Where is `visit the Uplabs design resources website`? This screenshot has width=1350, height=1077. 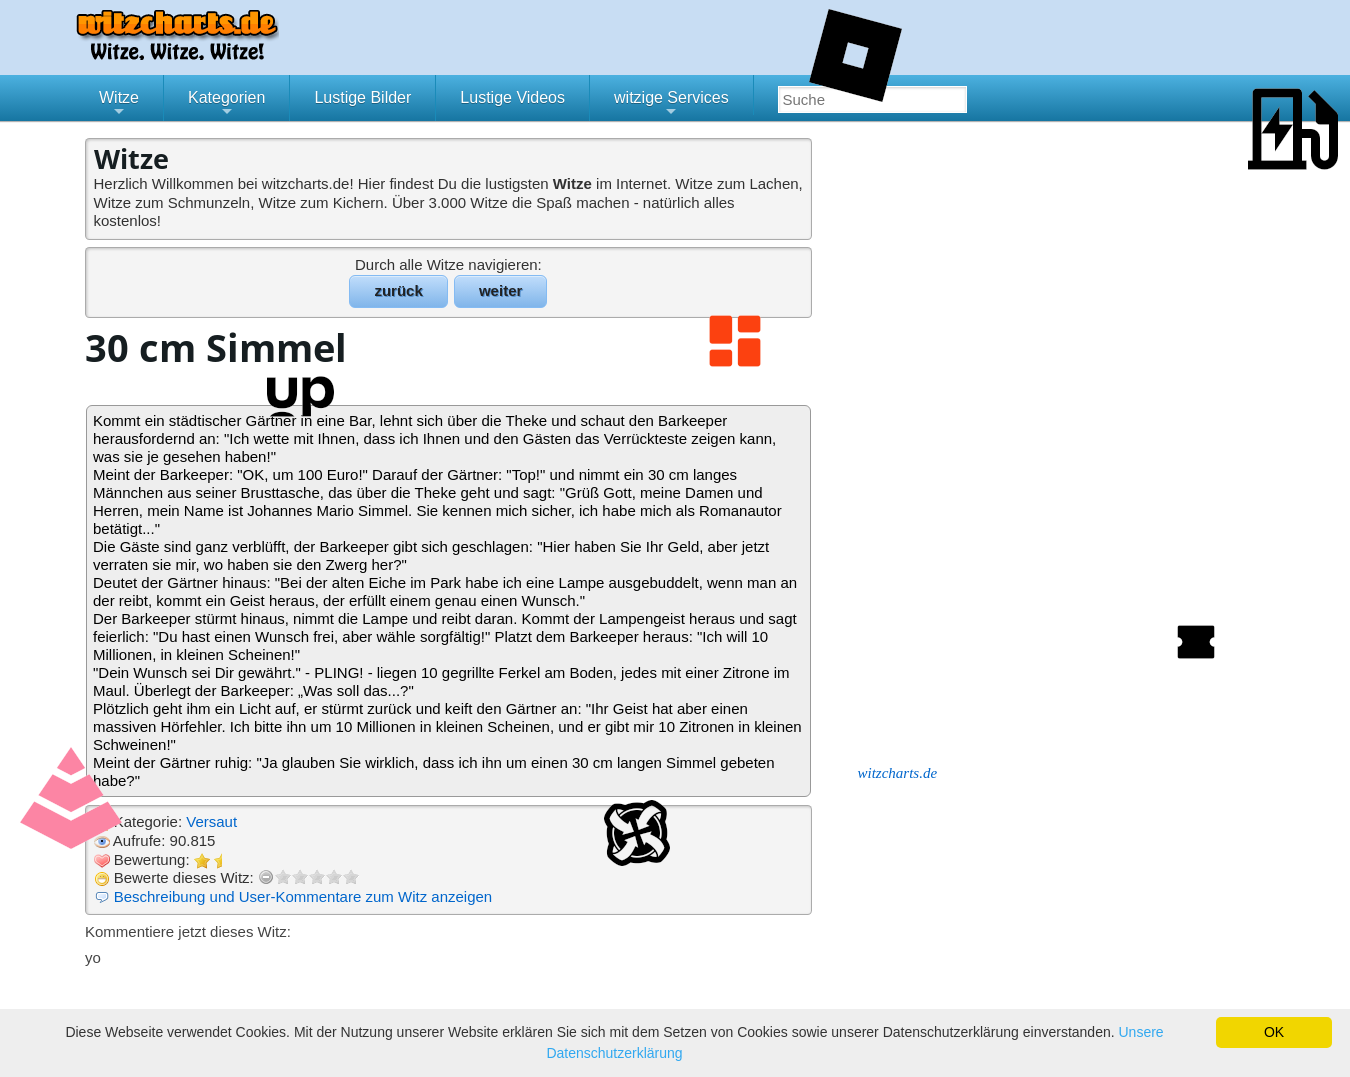
visit the Uplabs design resources website is located at coordinates (300, 396).